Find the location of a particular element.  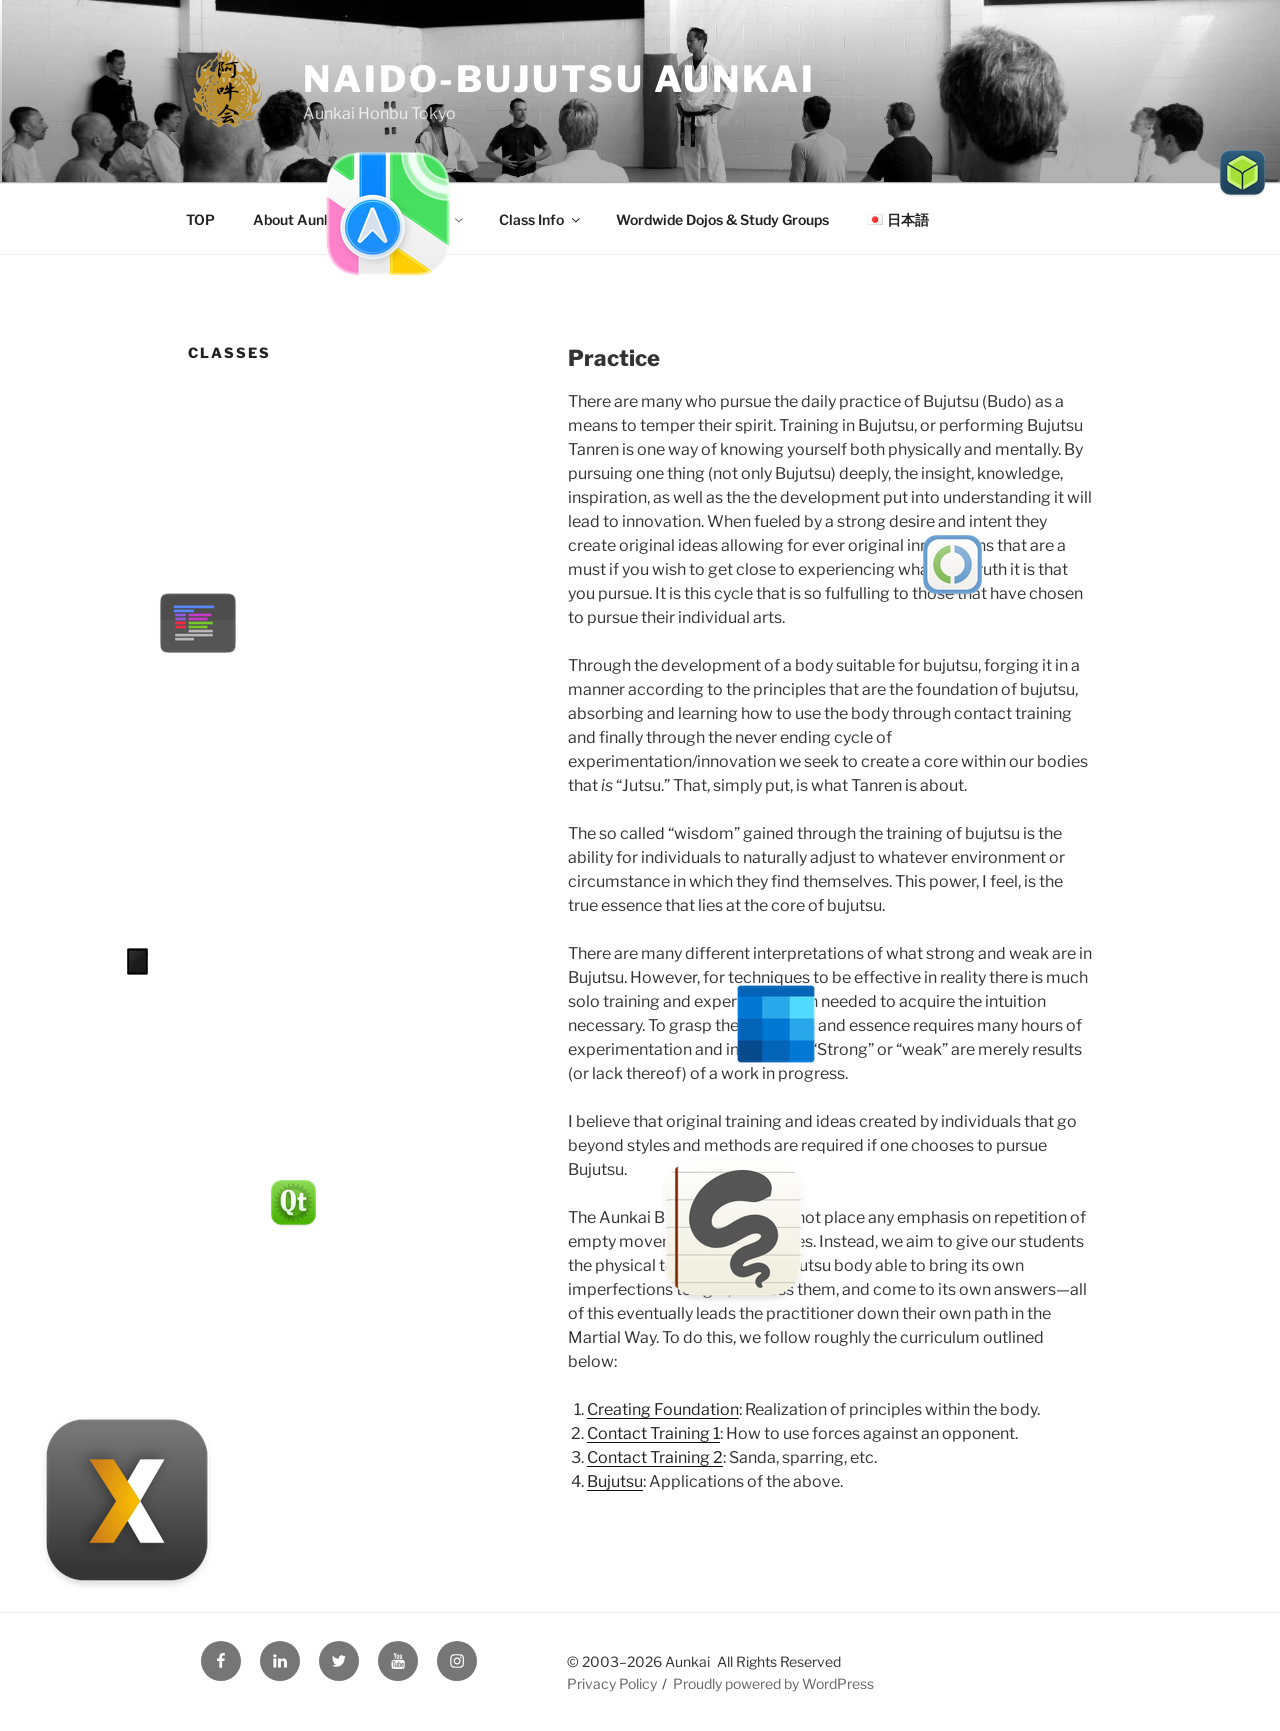

open gnome maps application is located at coordinates (388, 214).